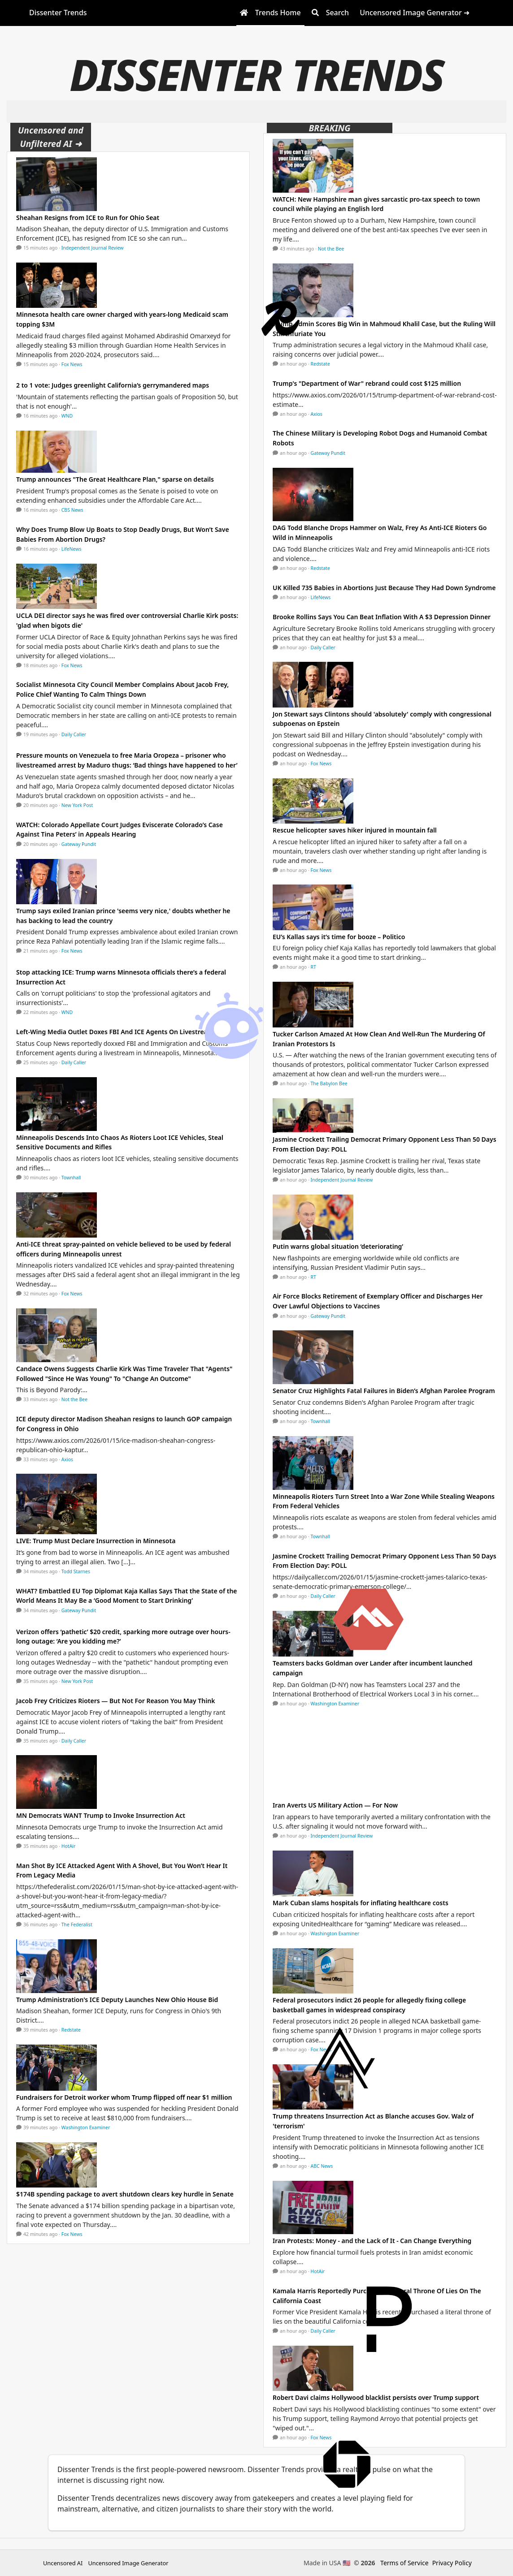 Image resolution: width=513 pixels, height=2576 pixels. What do you see at coordinates (368, 1619) in the screenshot?
I see `Alpine Linux operating system logo` at bounding box center [368, 1619].